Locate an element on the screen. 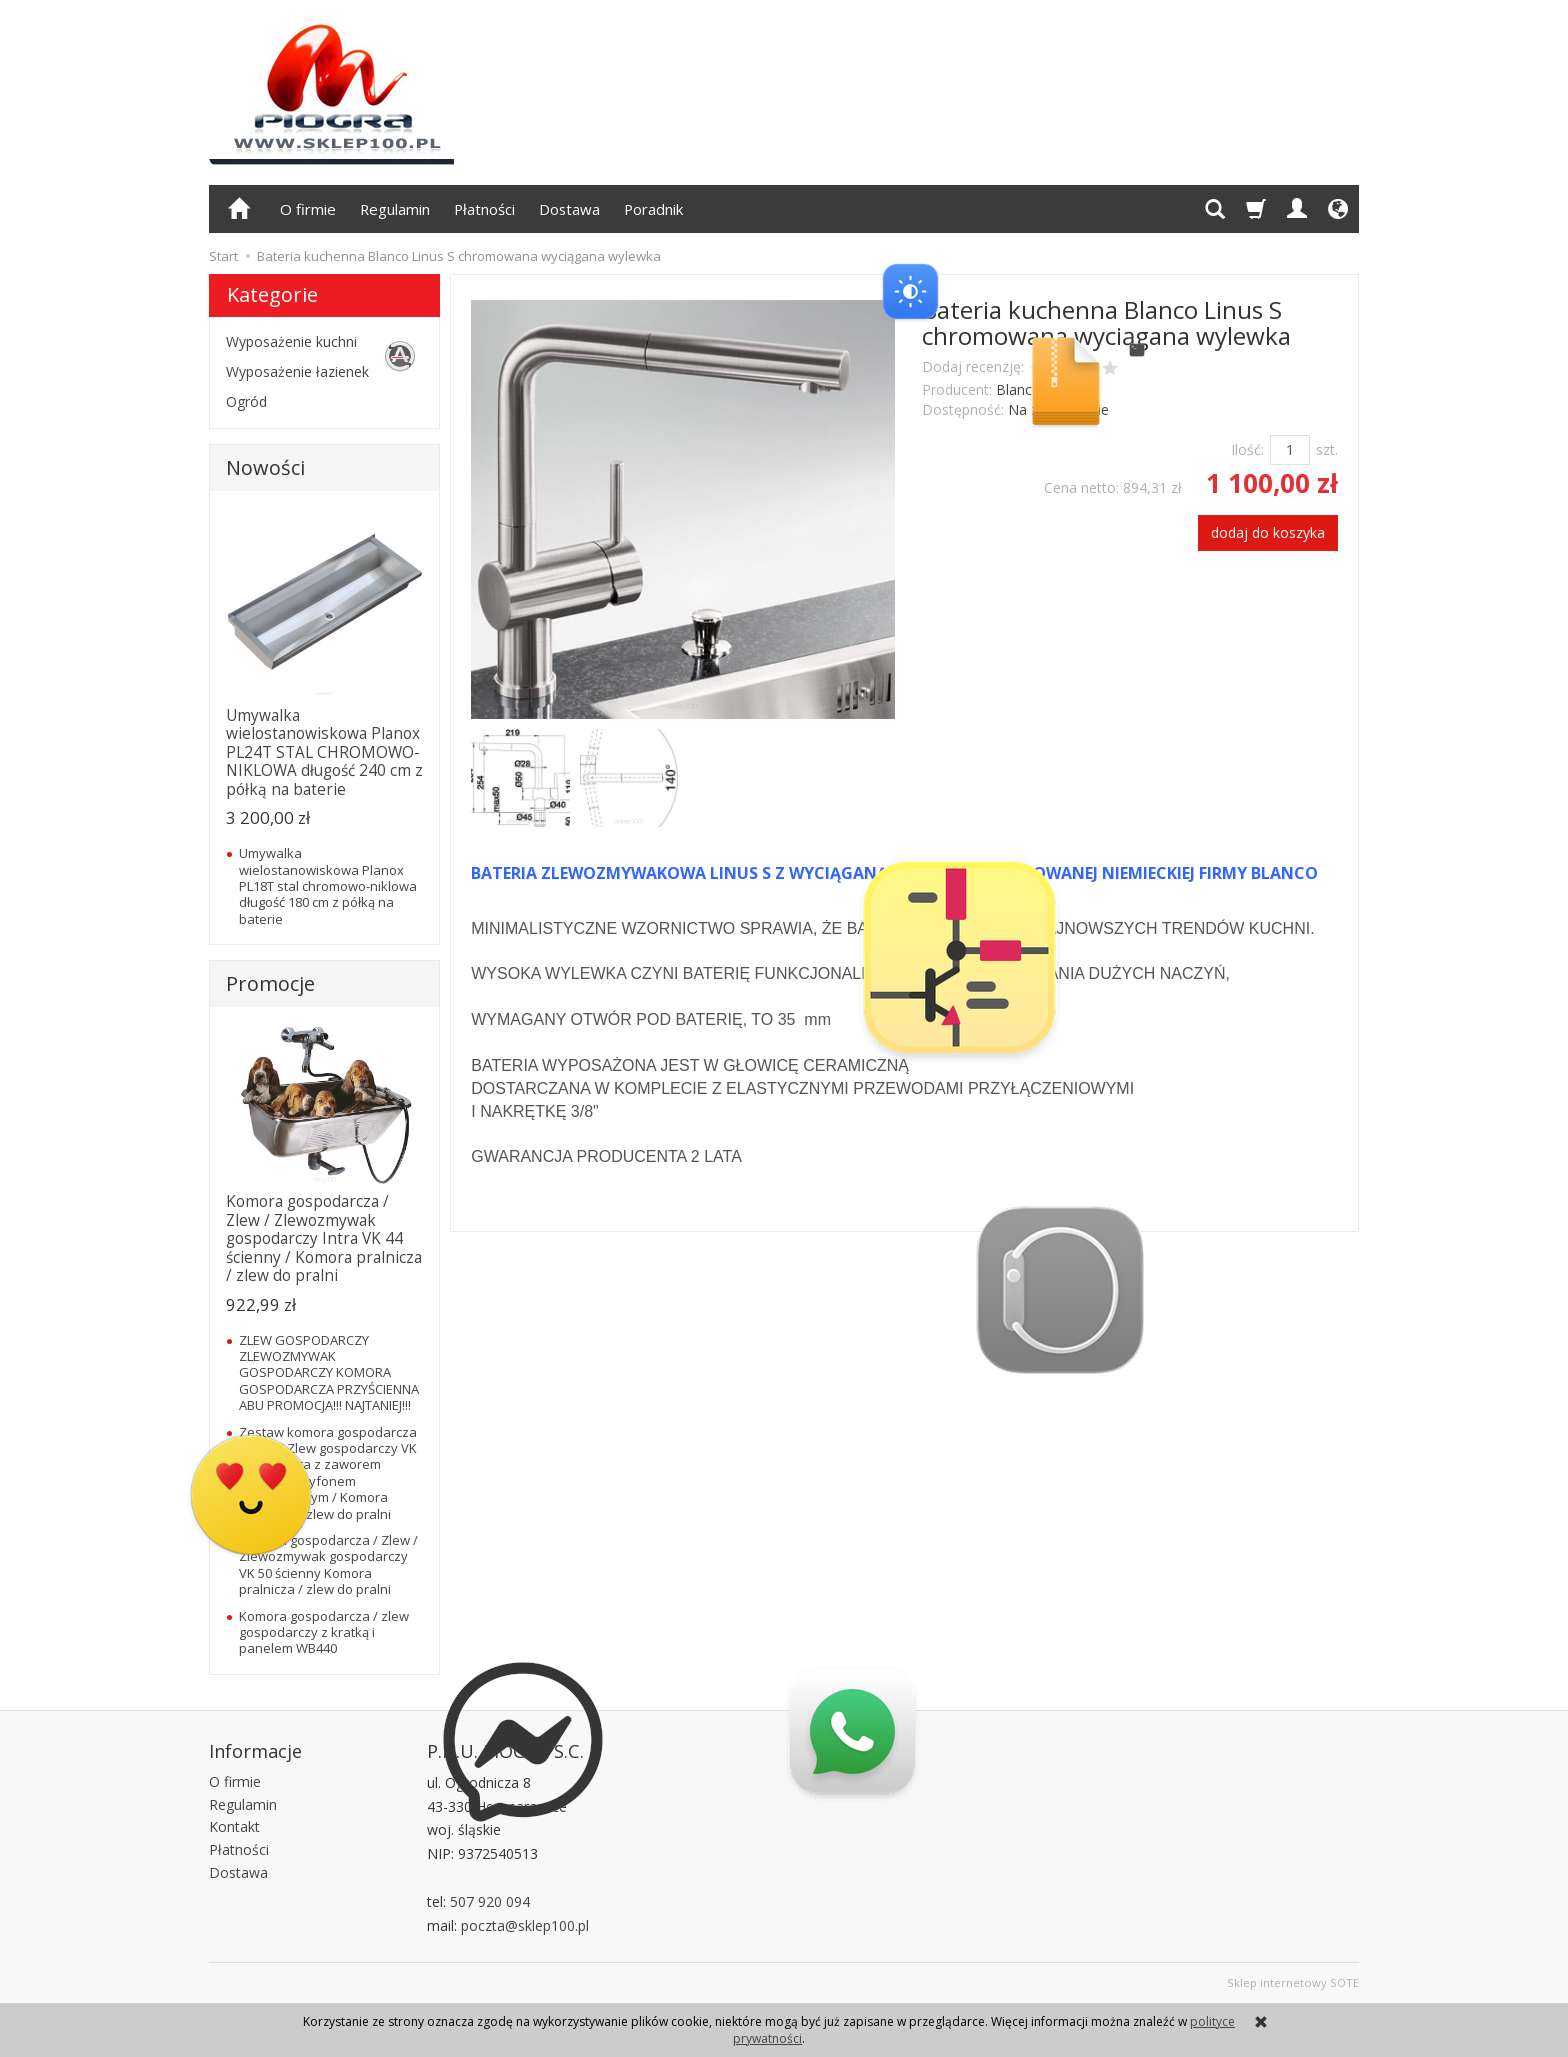 The width and height of the screenshot is (1568, 2057). open the terminal application is located at coordinates (1137, 350).